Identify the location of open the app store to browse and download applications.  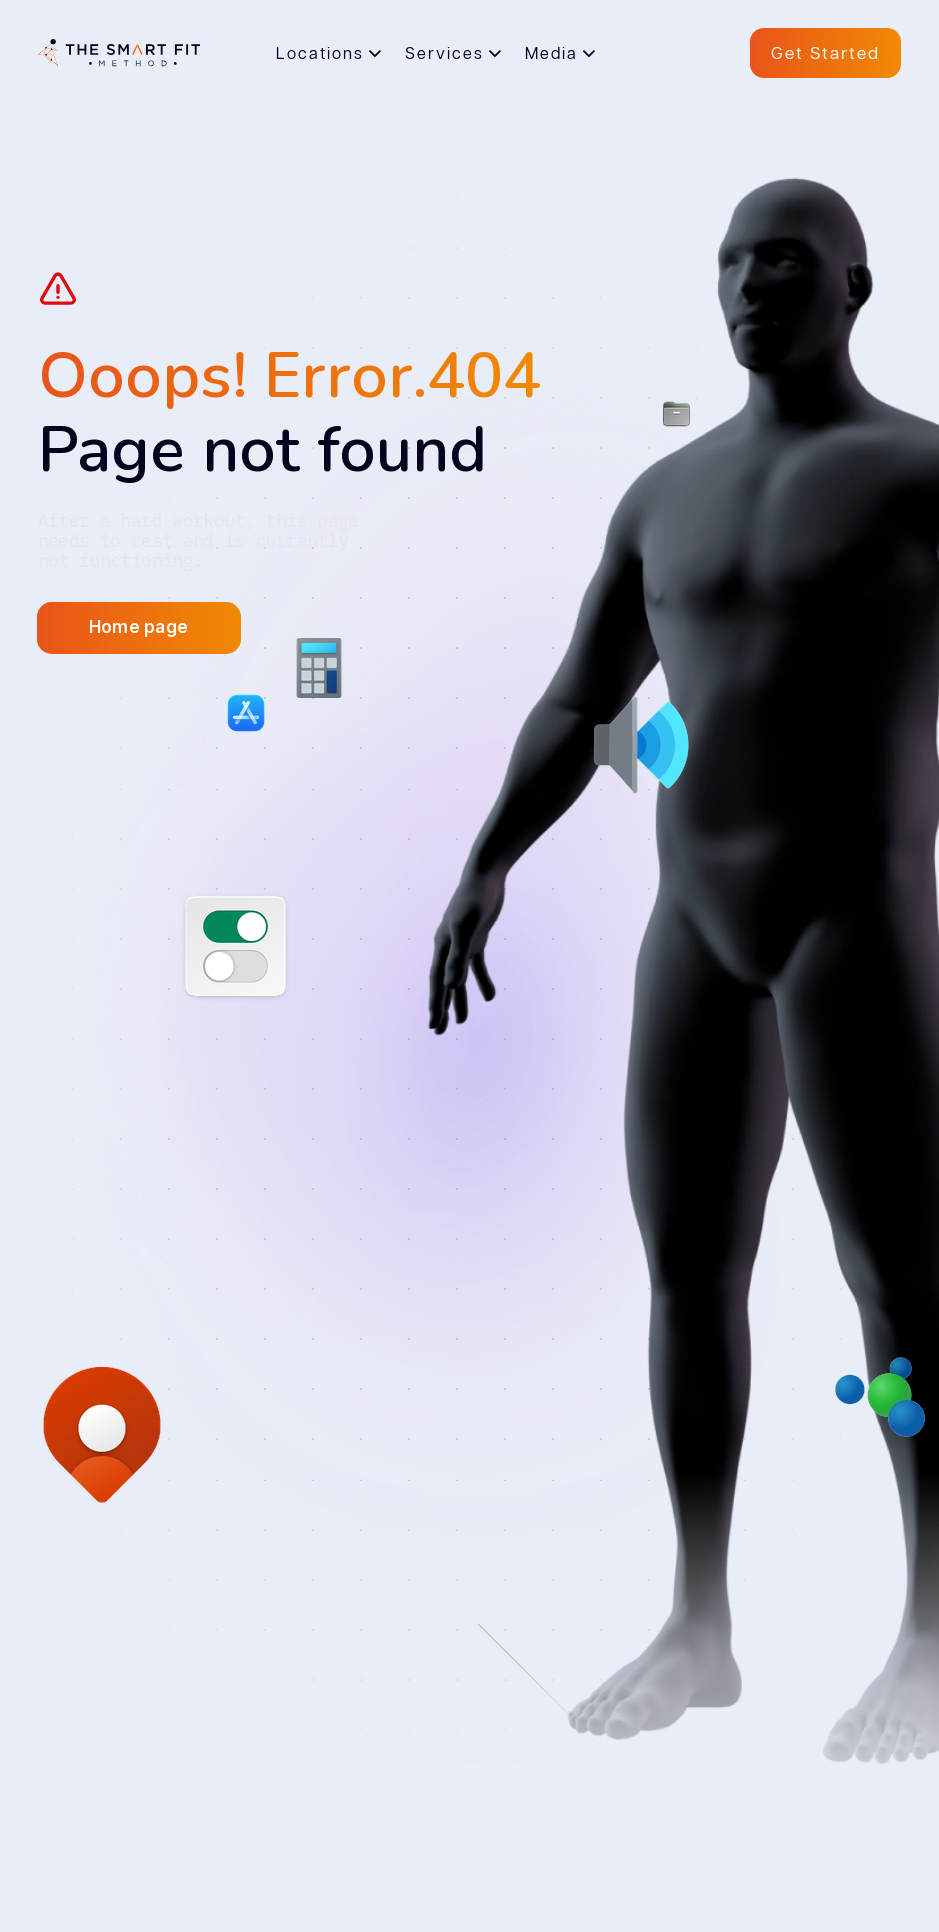
(246, 713).